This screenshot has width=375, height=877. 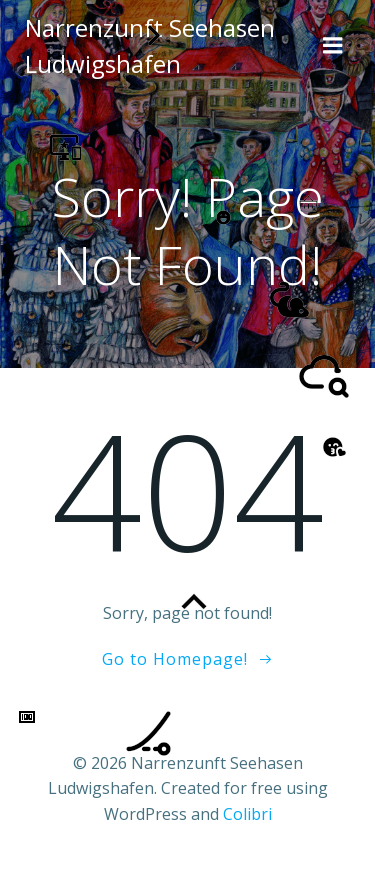 What do you see at coordinates (153, 35) in the screenshot?
I see `navigate to the next item or screen` at bounding box center [153, 35].